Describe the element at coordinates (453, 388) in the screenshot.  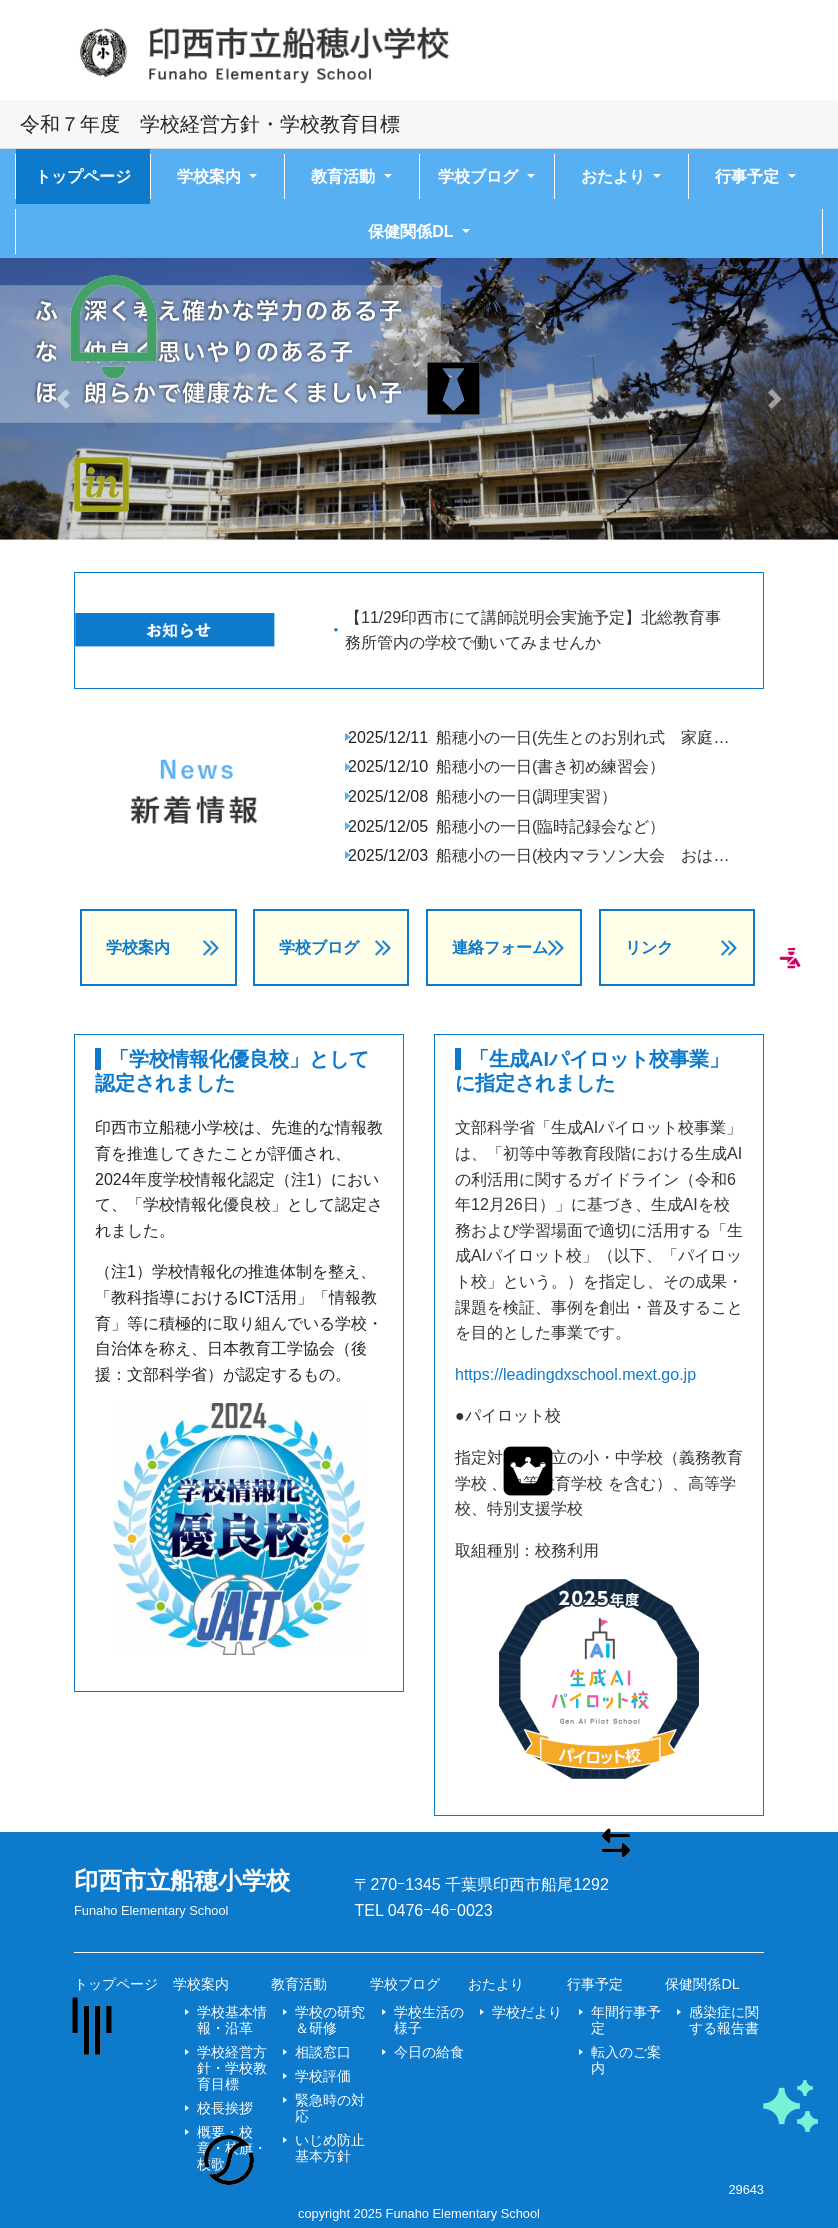
I see `black tie formal wear or dress code indicator` at that location.